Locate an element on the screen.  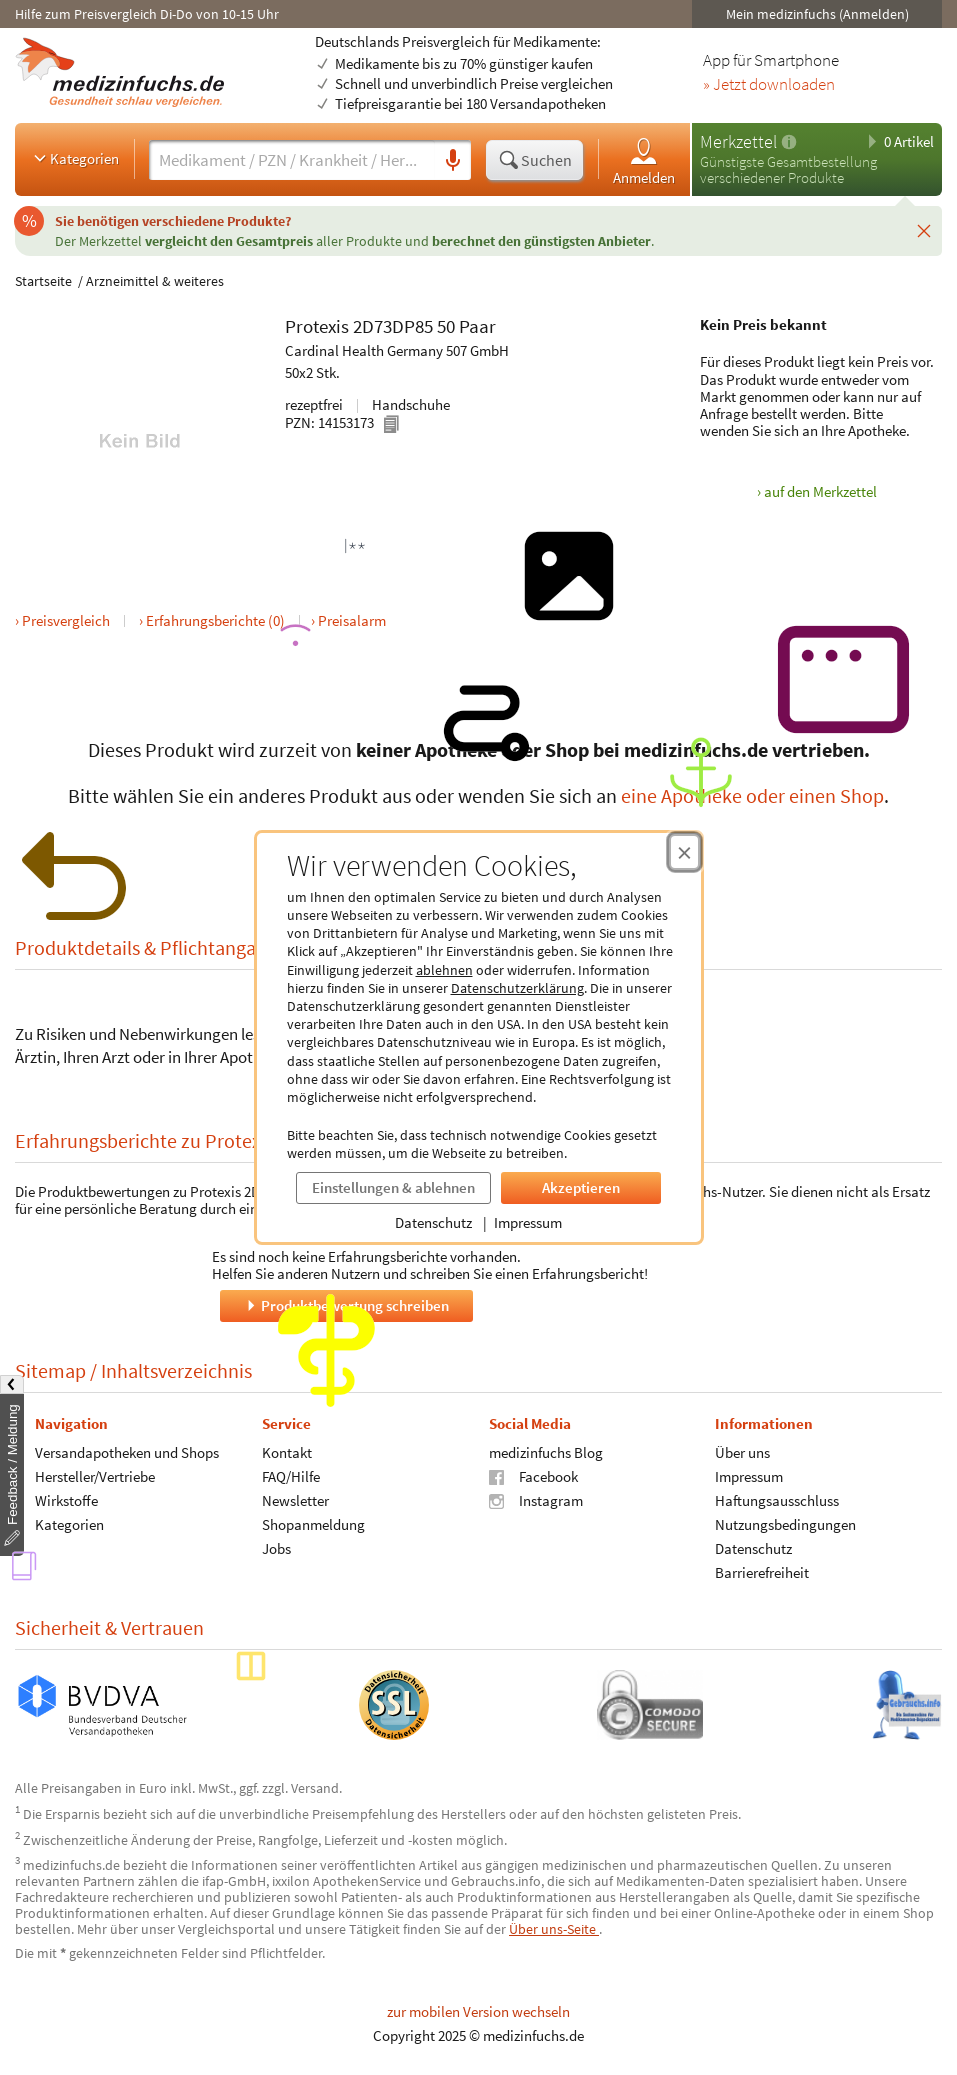
undo previous action is located at coordinates (74, 880).